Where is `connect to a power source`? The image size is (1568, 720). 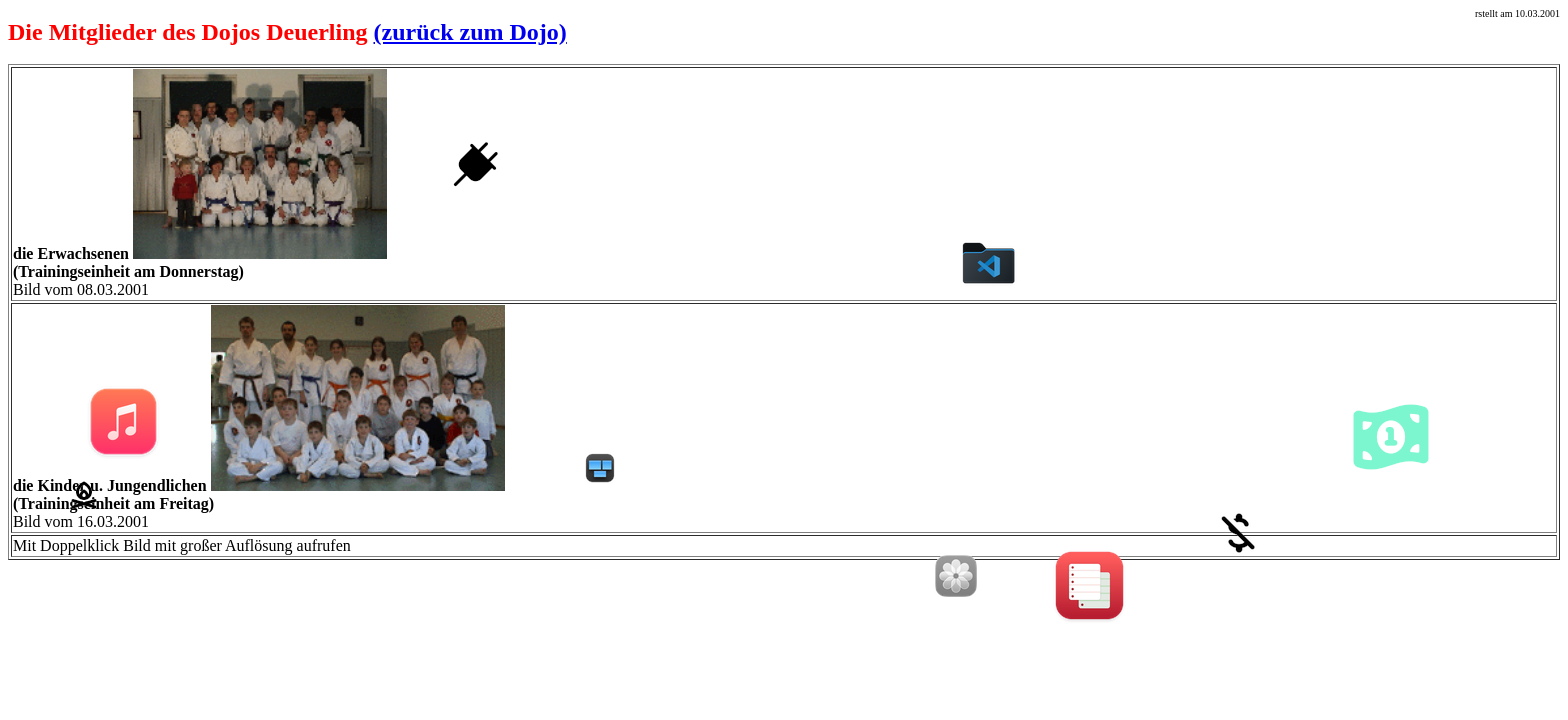
connect to a power source is located at coordinates (475, 165).